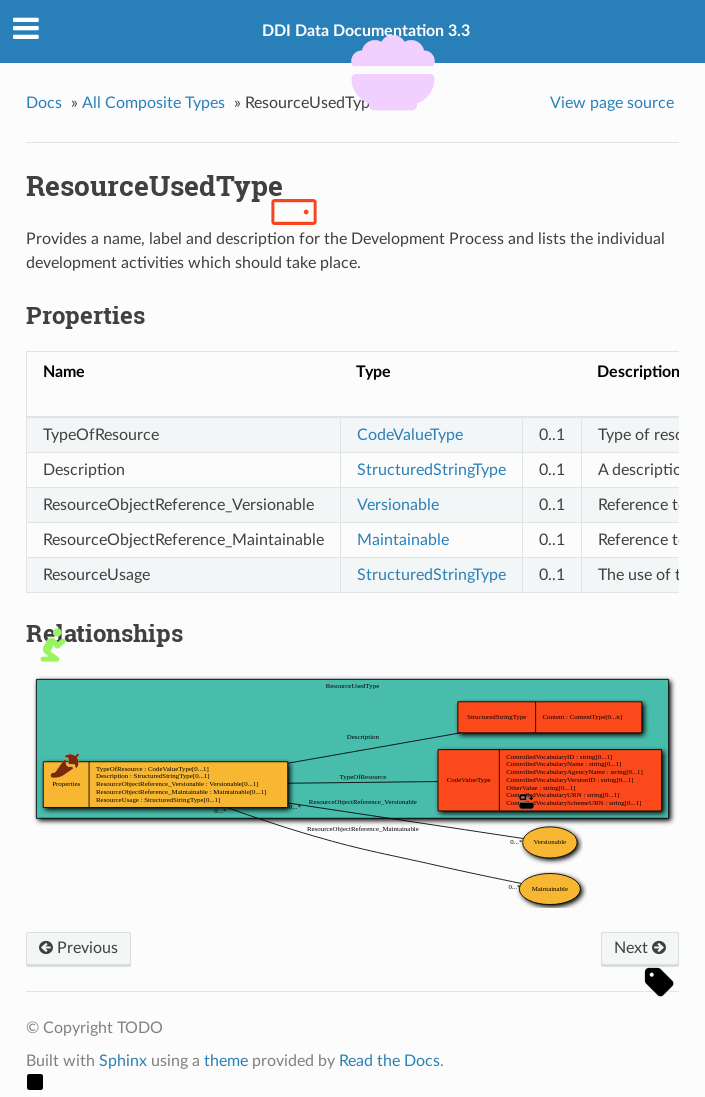  Describe the element at coordinates (393, 74) in the screenshot. I see `view food or meal options` at that location.